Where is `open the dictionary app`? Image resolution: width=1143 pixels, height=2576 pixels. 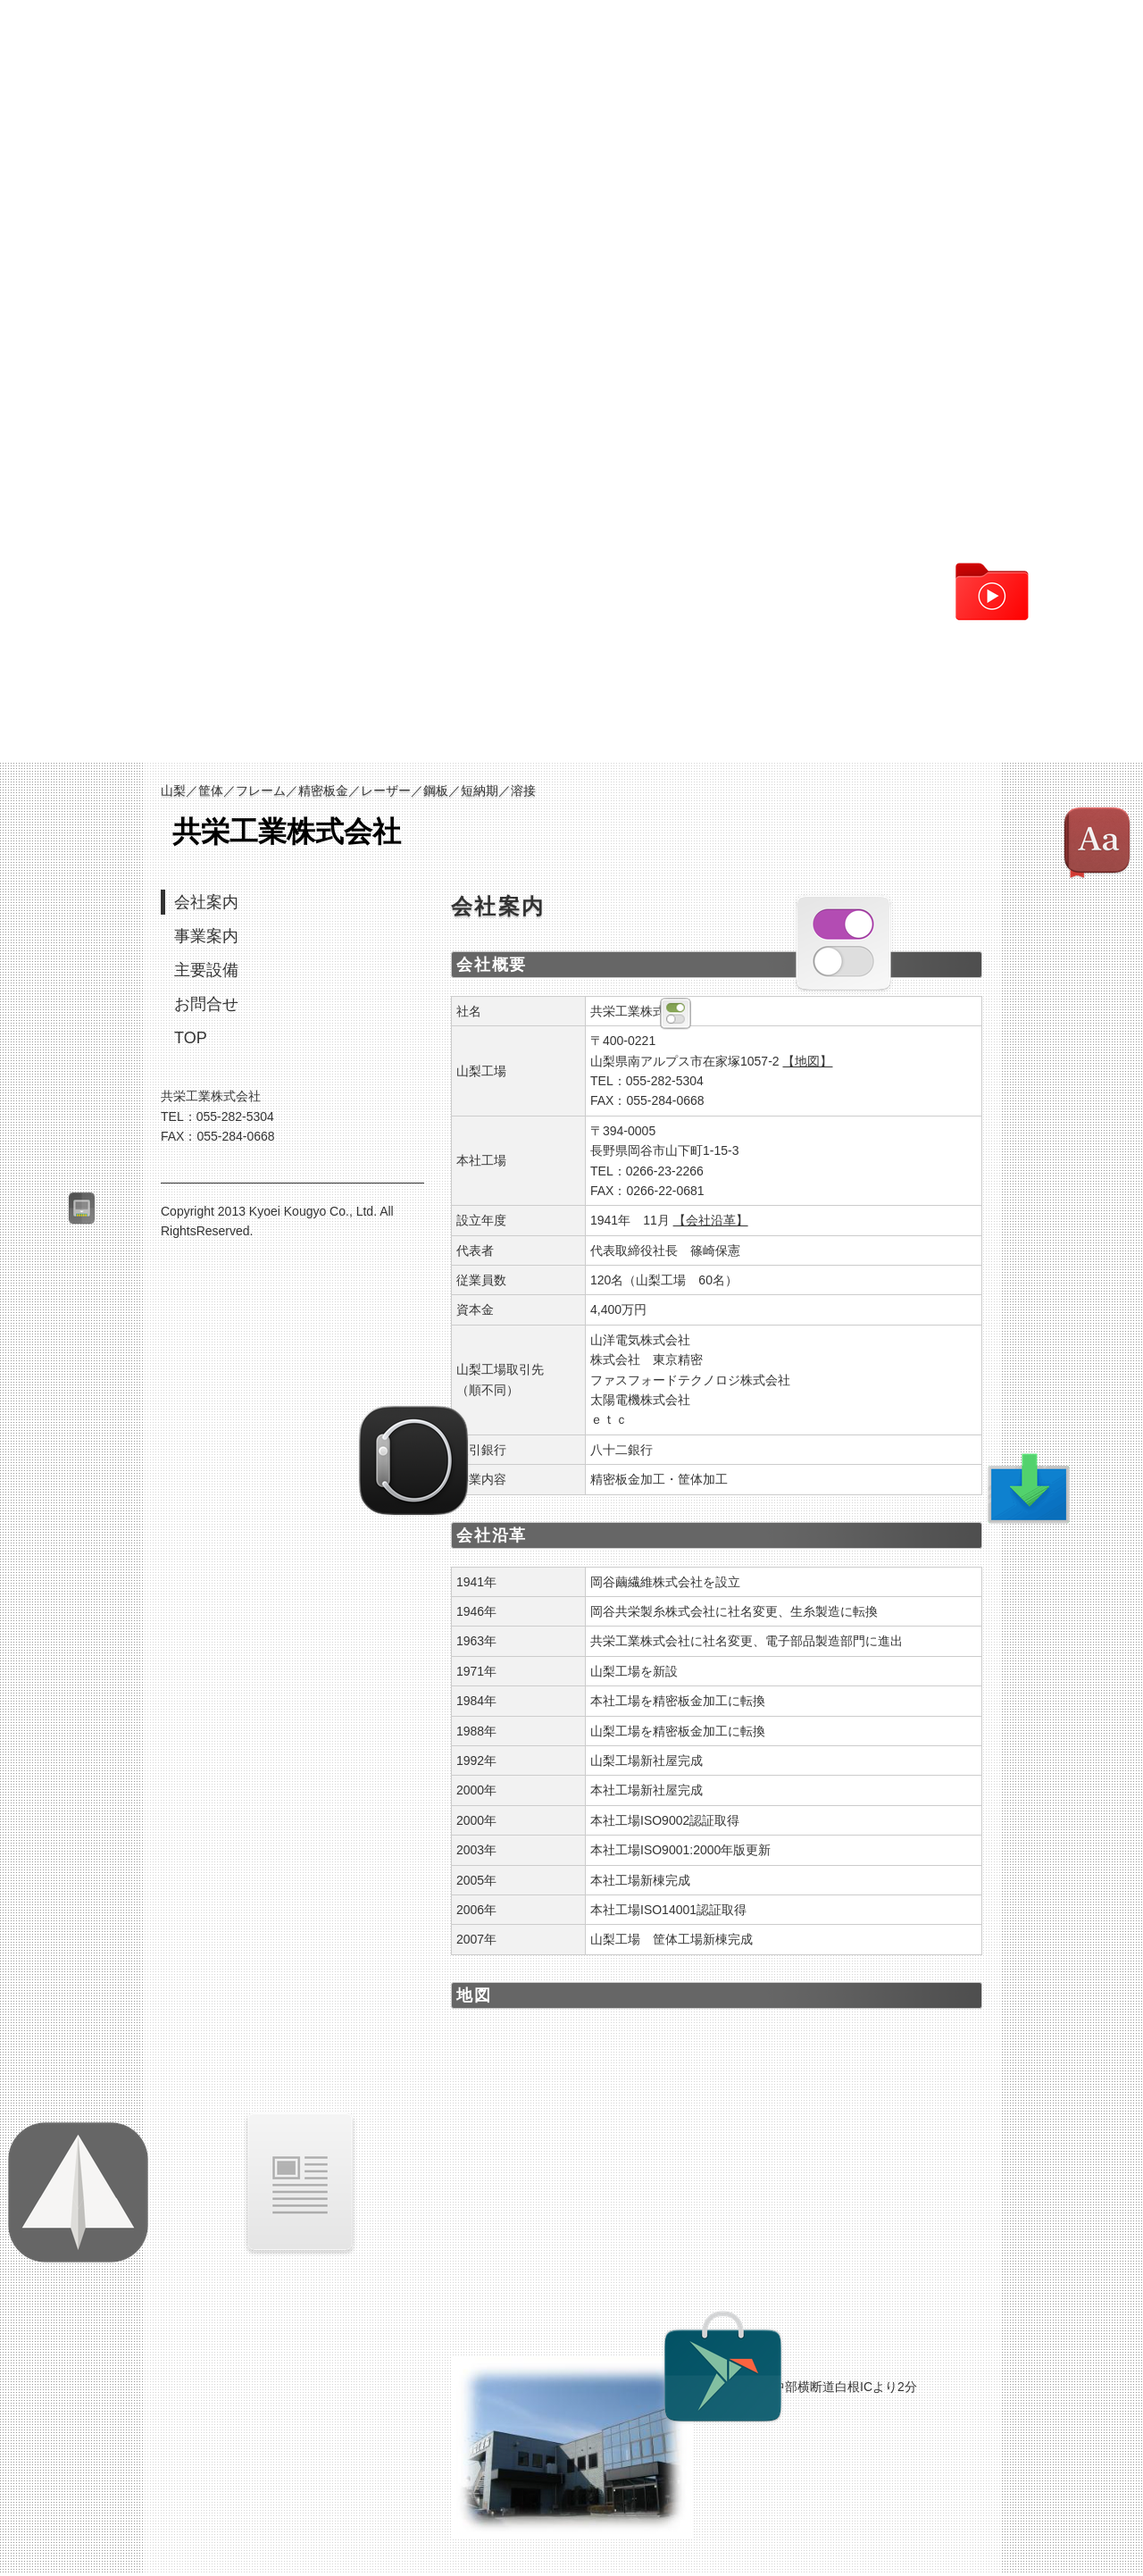 open the dictionary app is located at coordinates (1097, 840).